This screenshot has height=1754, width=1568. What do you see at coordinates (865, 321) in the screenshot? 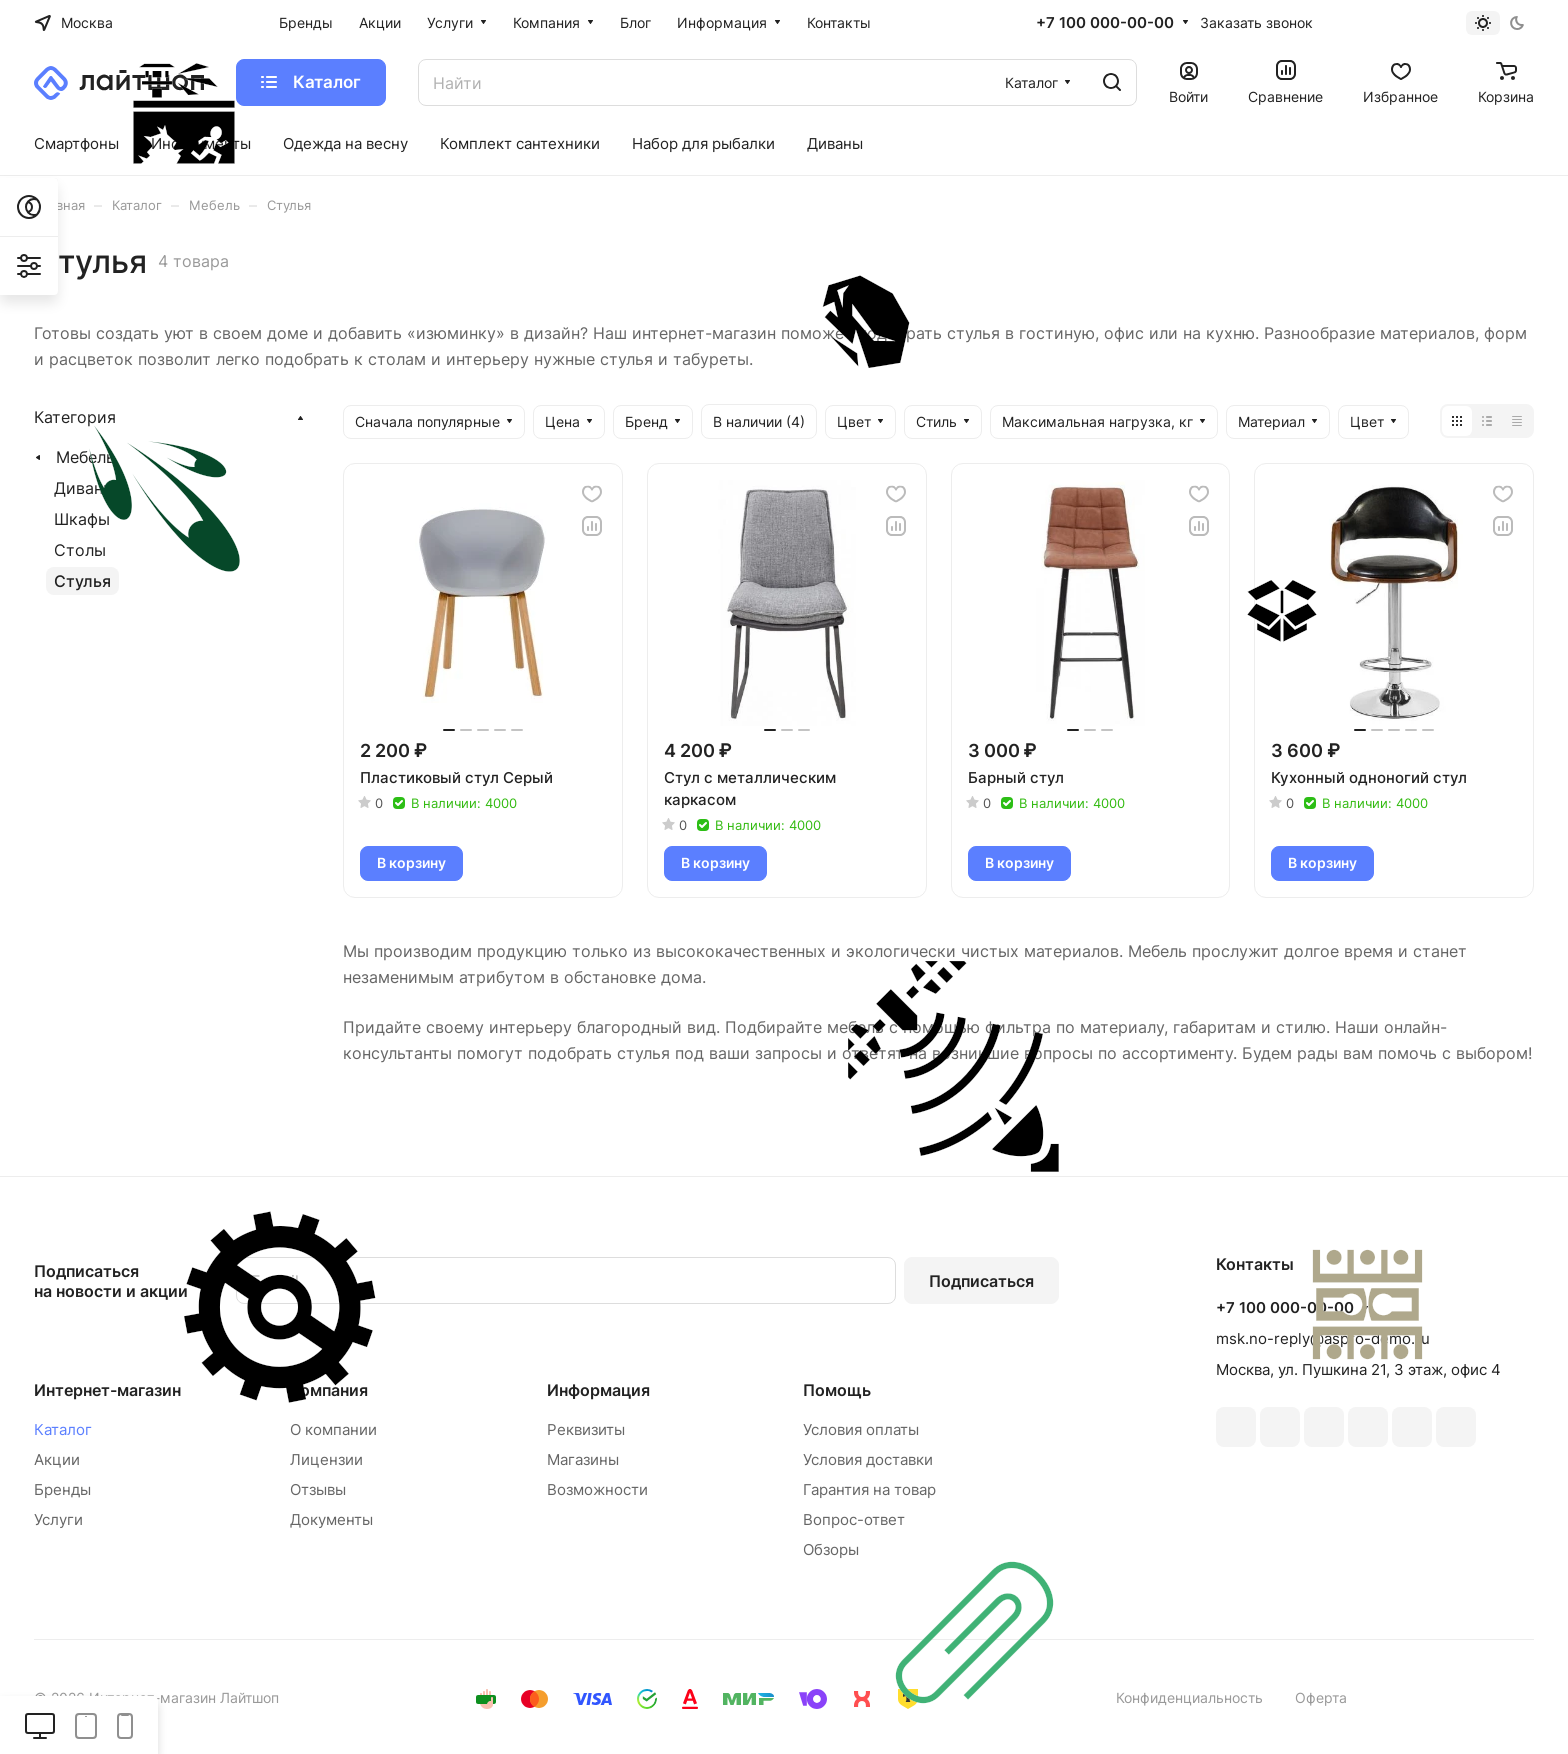
I see `represents a rock or stone resource in a game` at bounding box center [865, 321].